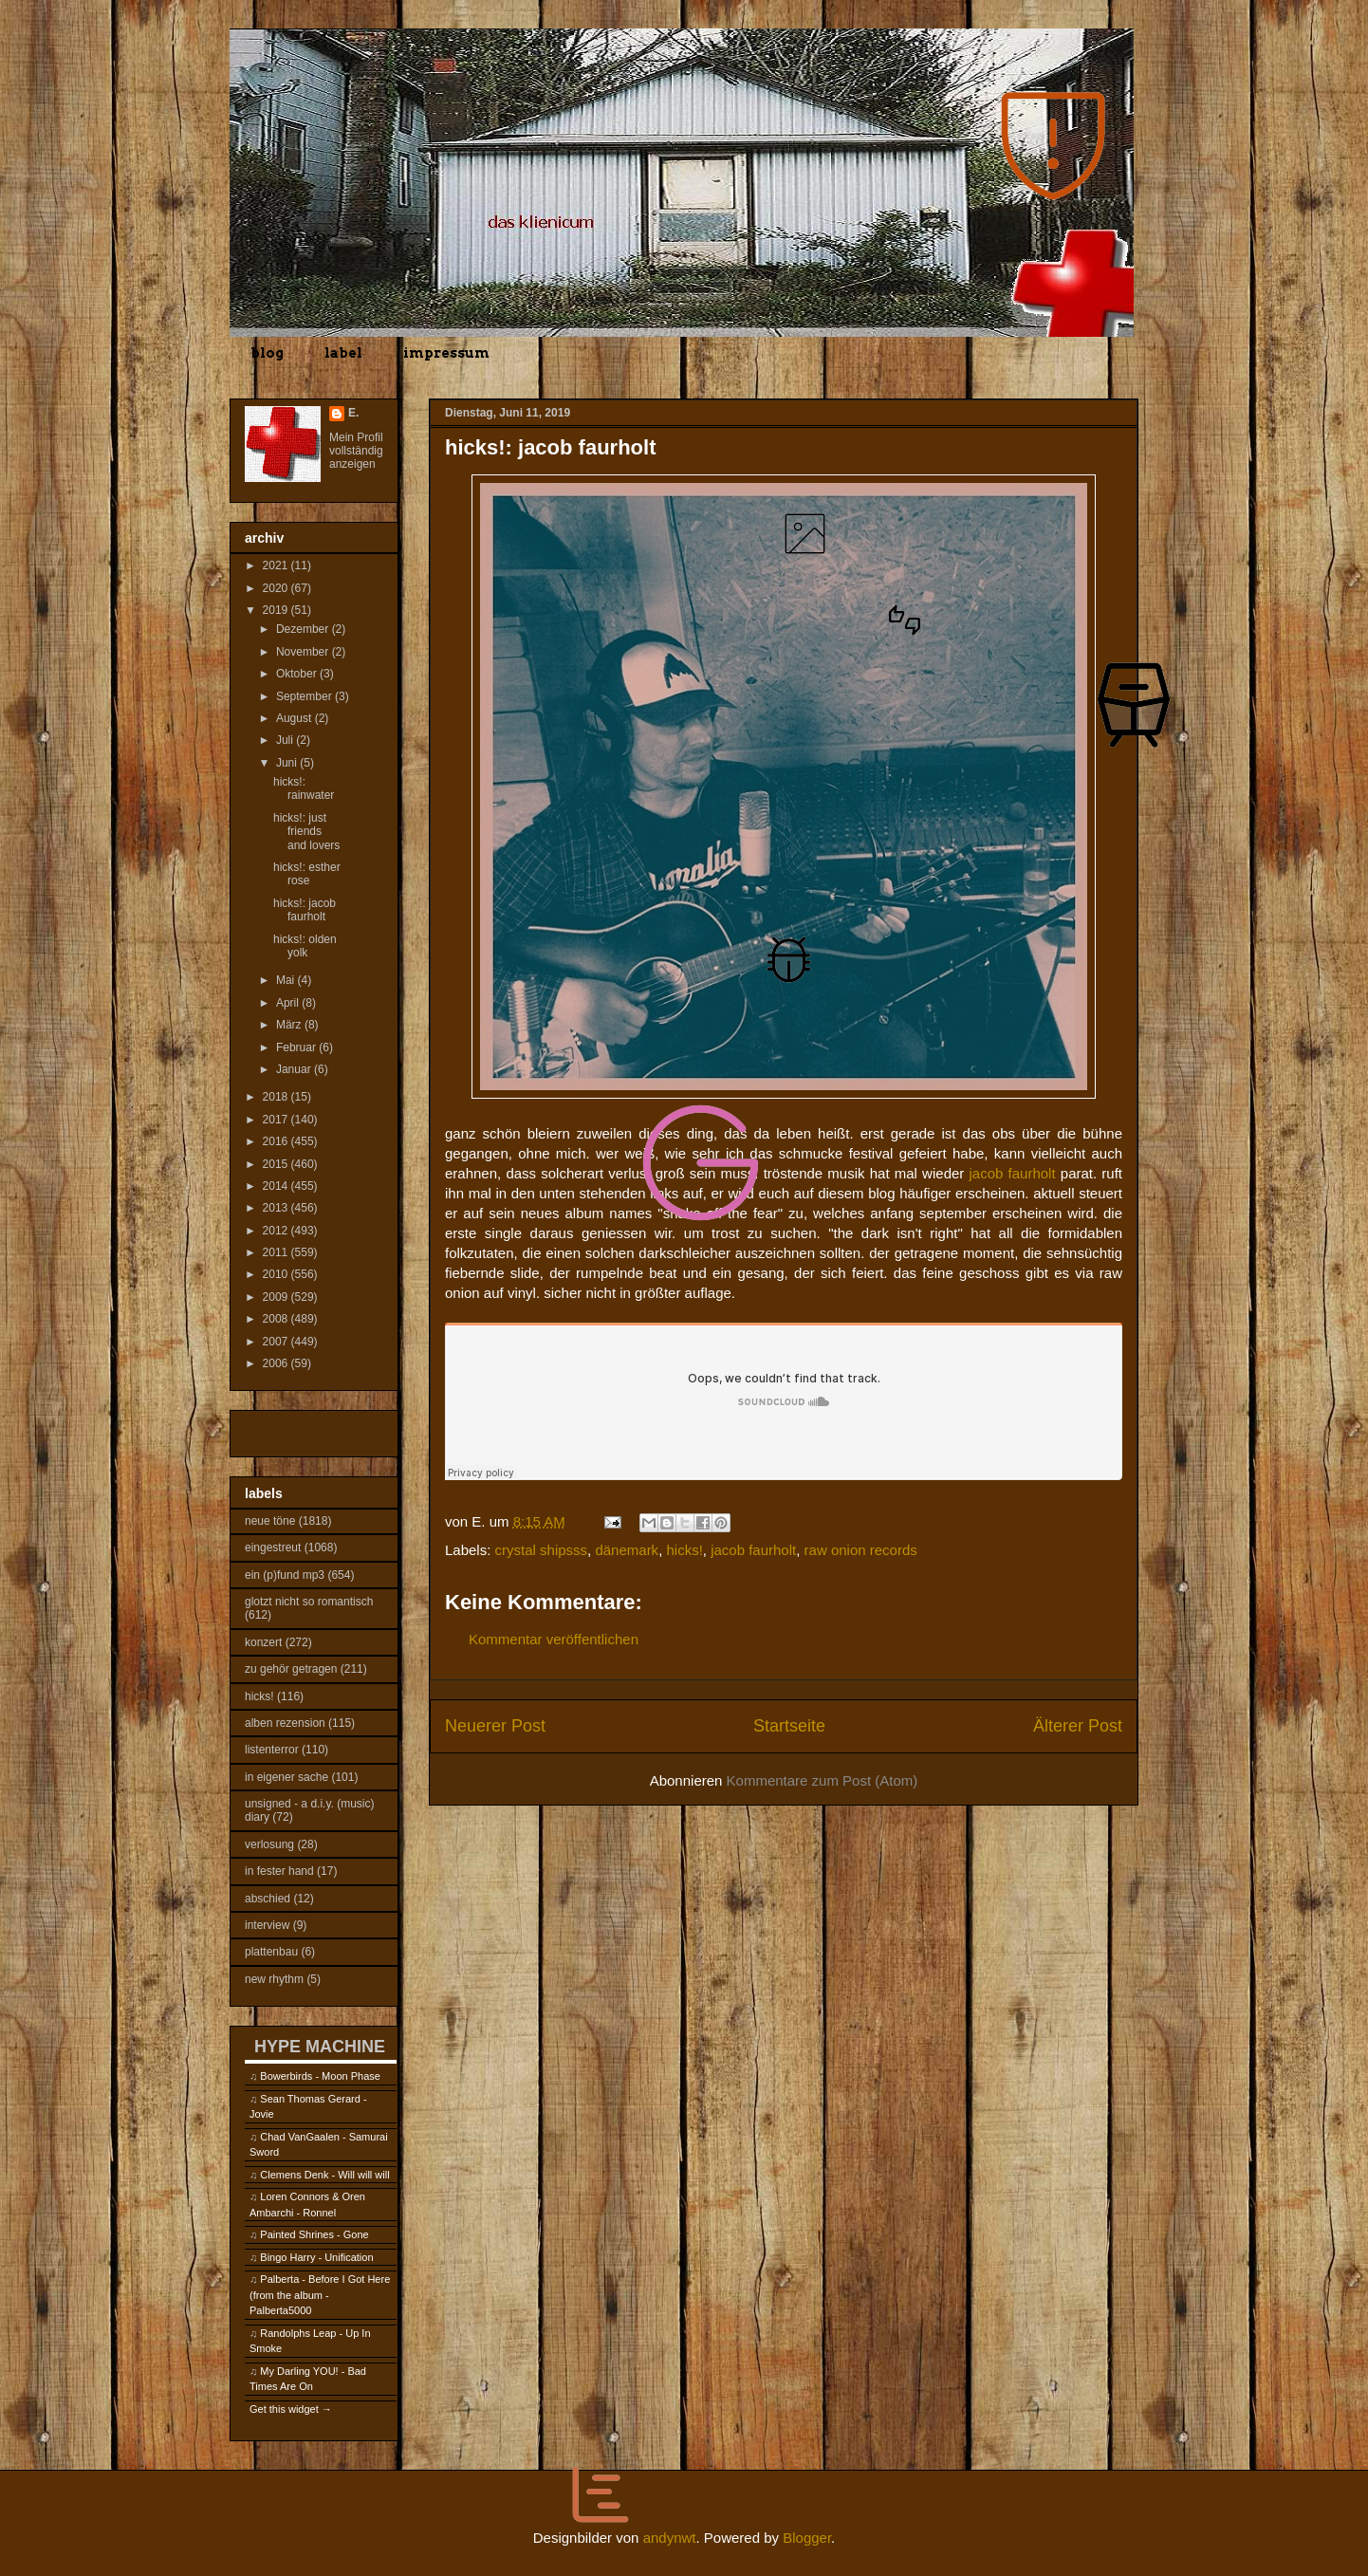  Describe the element at coordinates (804, 533) in the screenshot. I see `view or open an image` at that location.